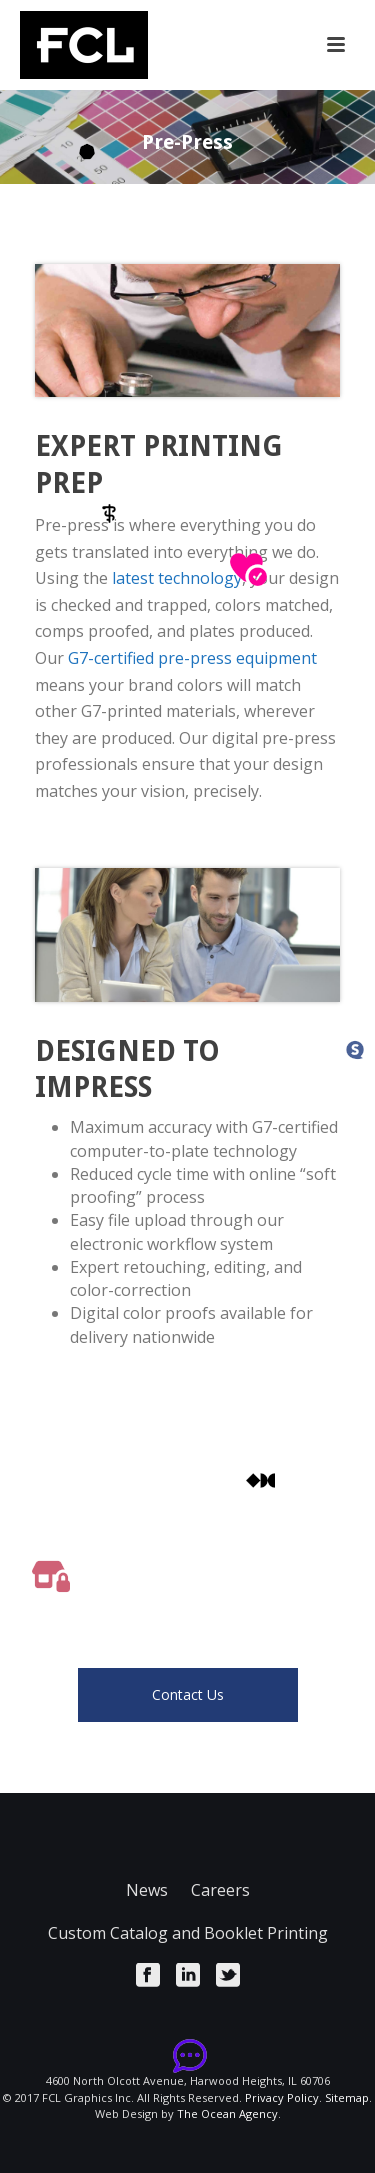 This screenshot has height=2173, width=375. Describe the element at coordinates (190, 2056) in the screenshot. I see `open chat or messaging` at that location.